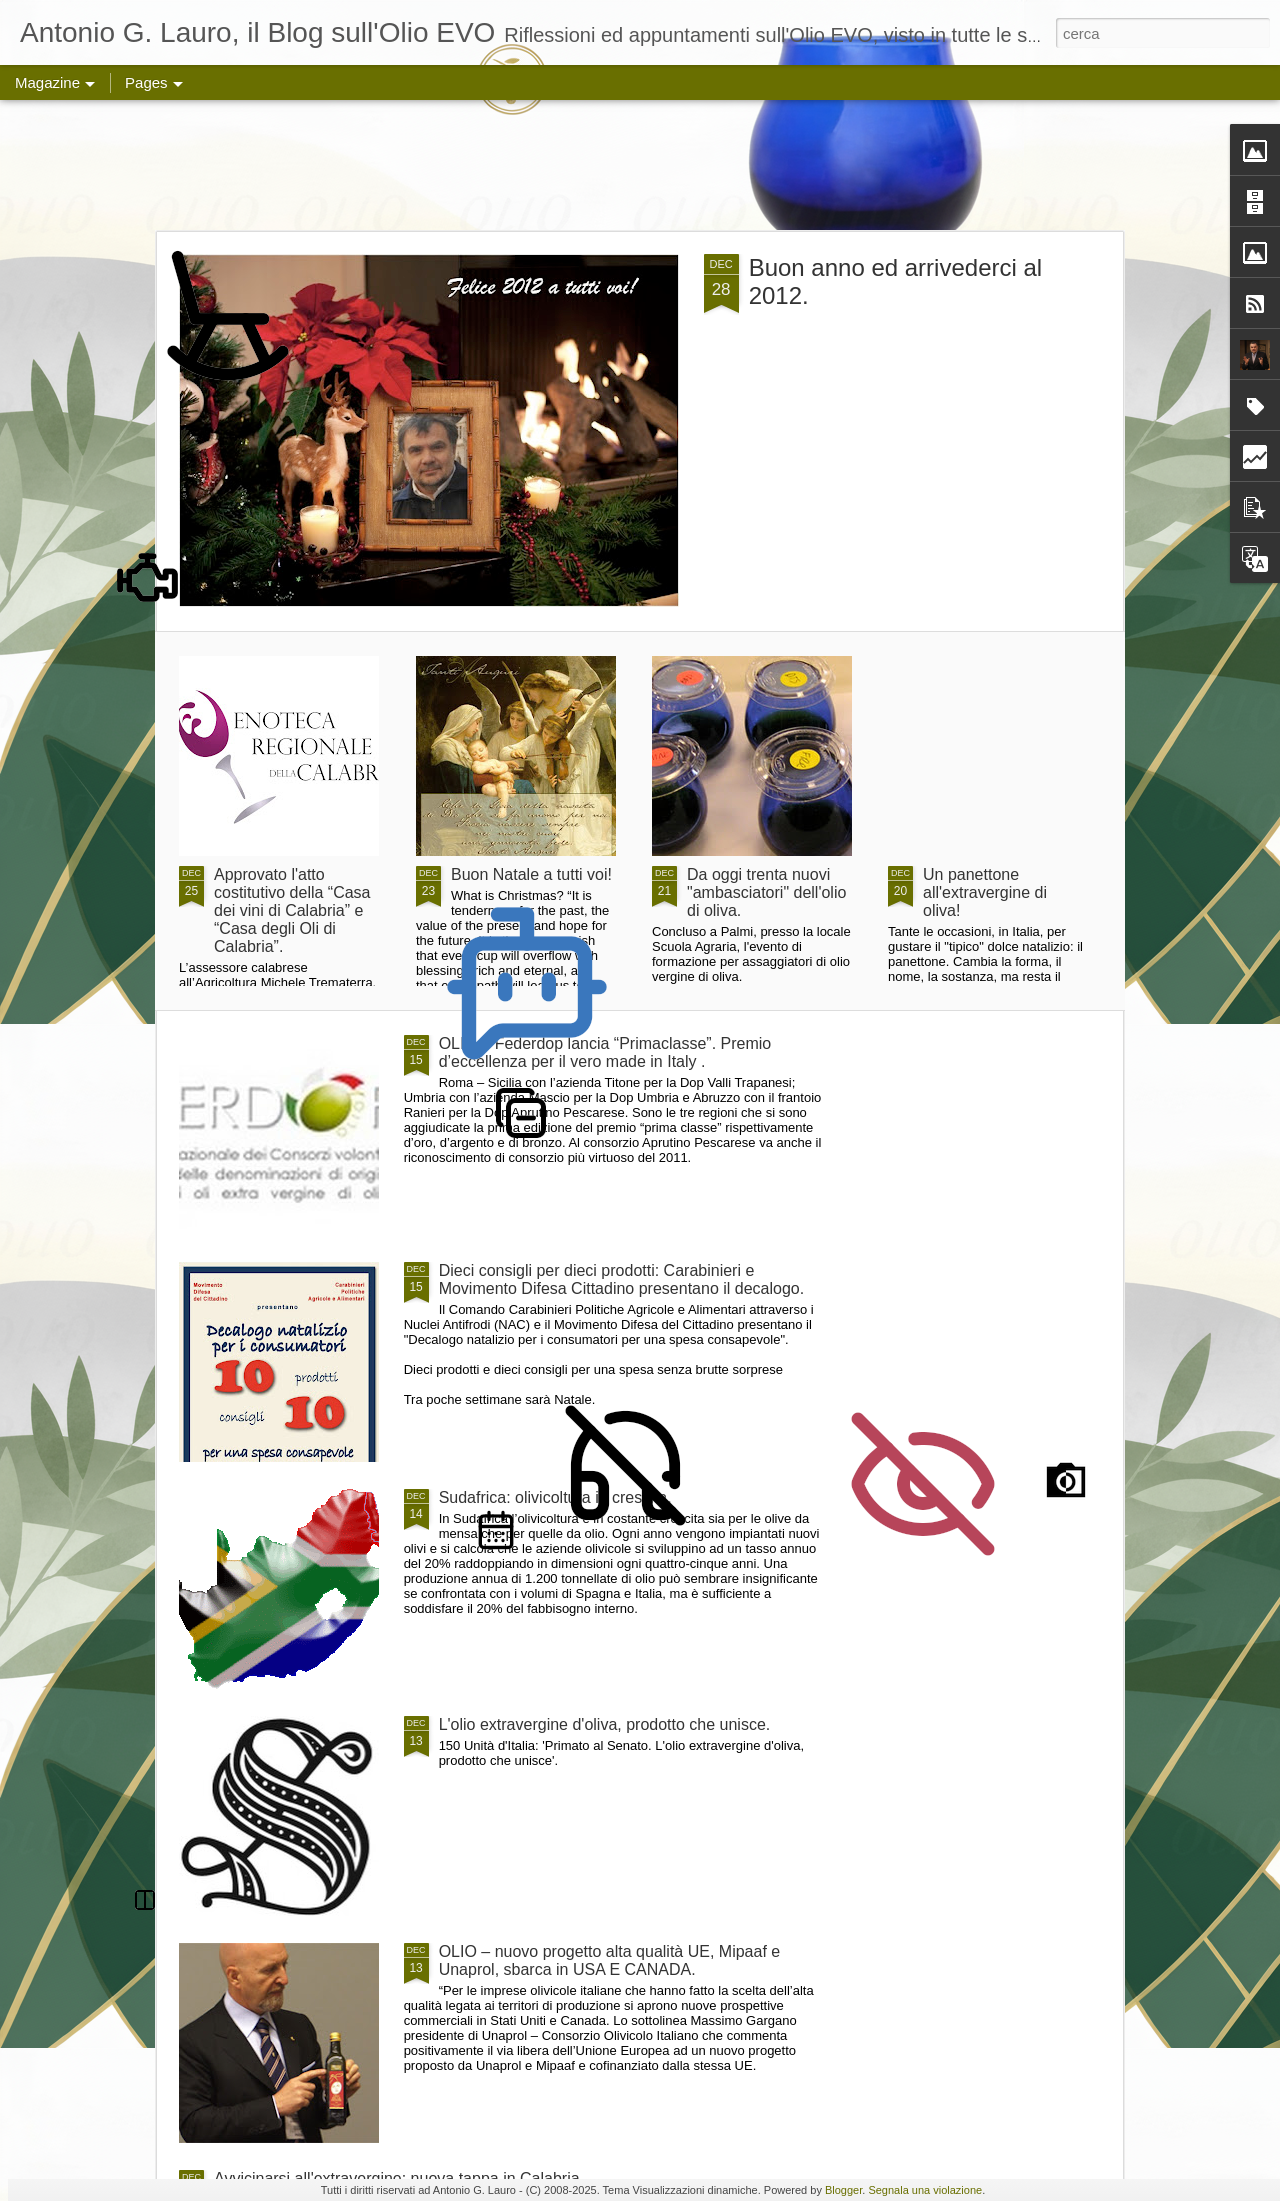 The width and height of the screenshot is (1280, 2201). Describe the element at coordinates (145, 1900) in the screenshot. I see `switch to two-column layout` at that location.